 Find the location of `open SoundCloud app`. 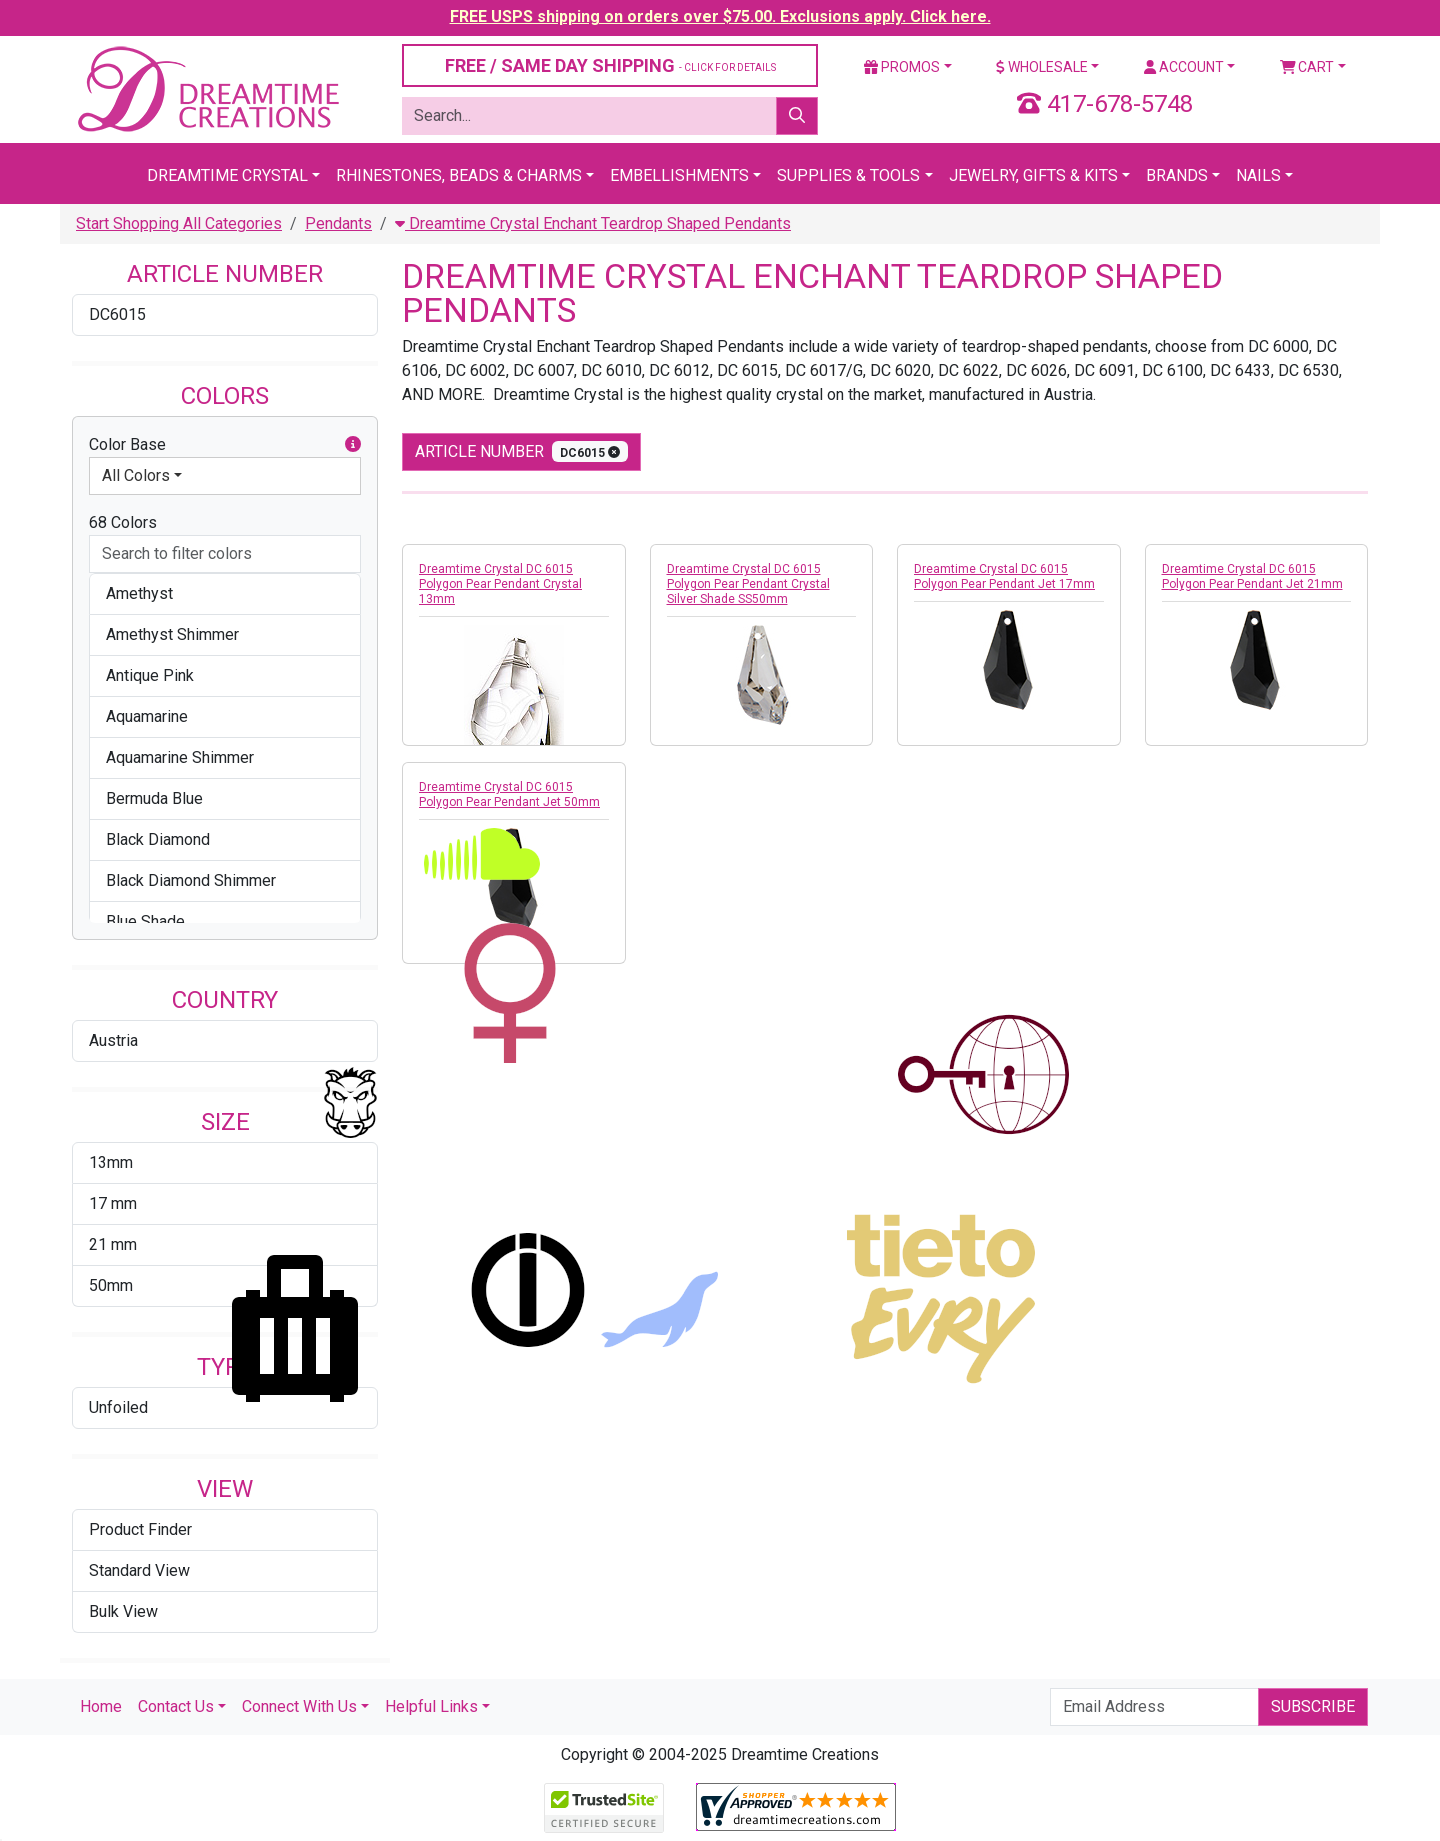

open SoundCloud app is located at coordinates (482, 854).